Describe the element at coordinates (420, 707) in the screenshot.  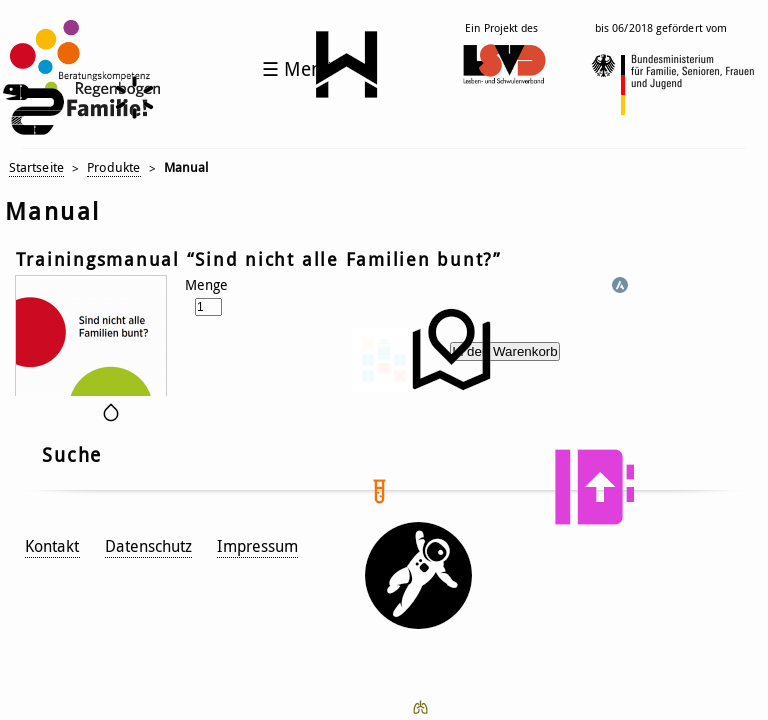
I see `access respiratory health information` at that location.